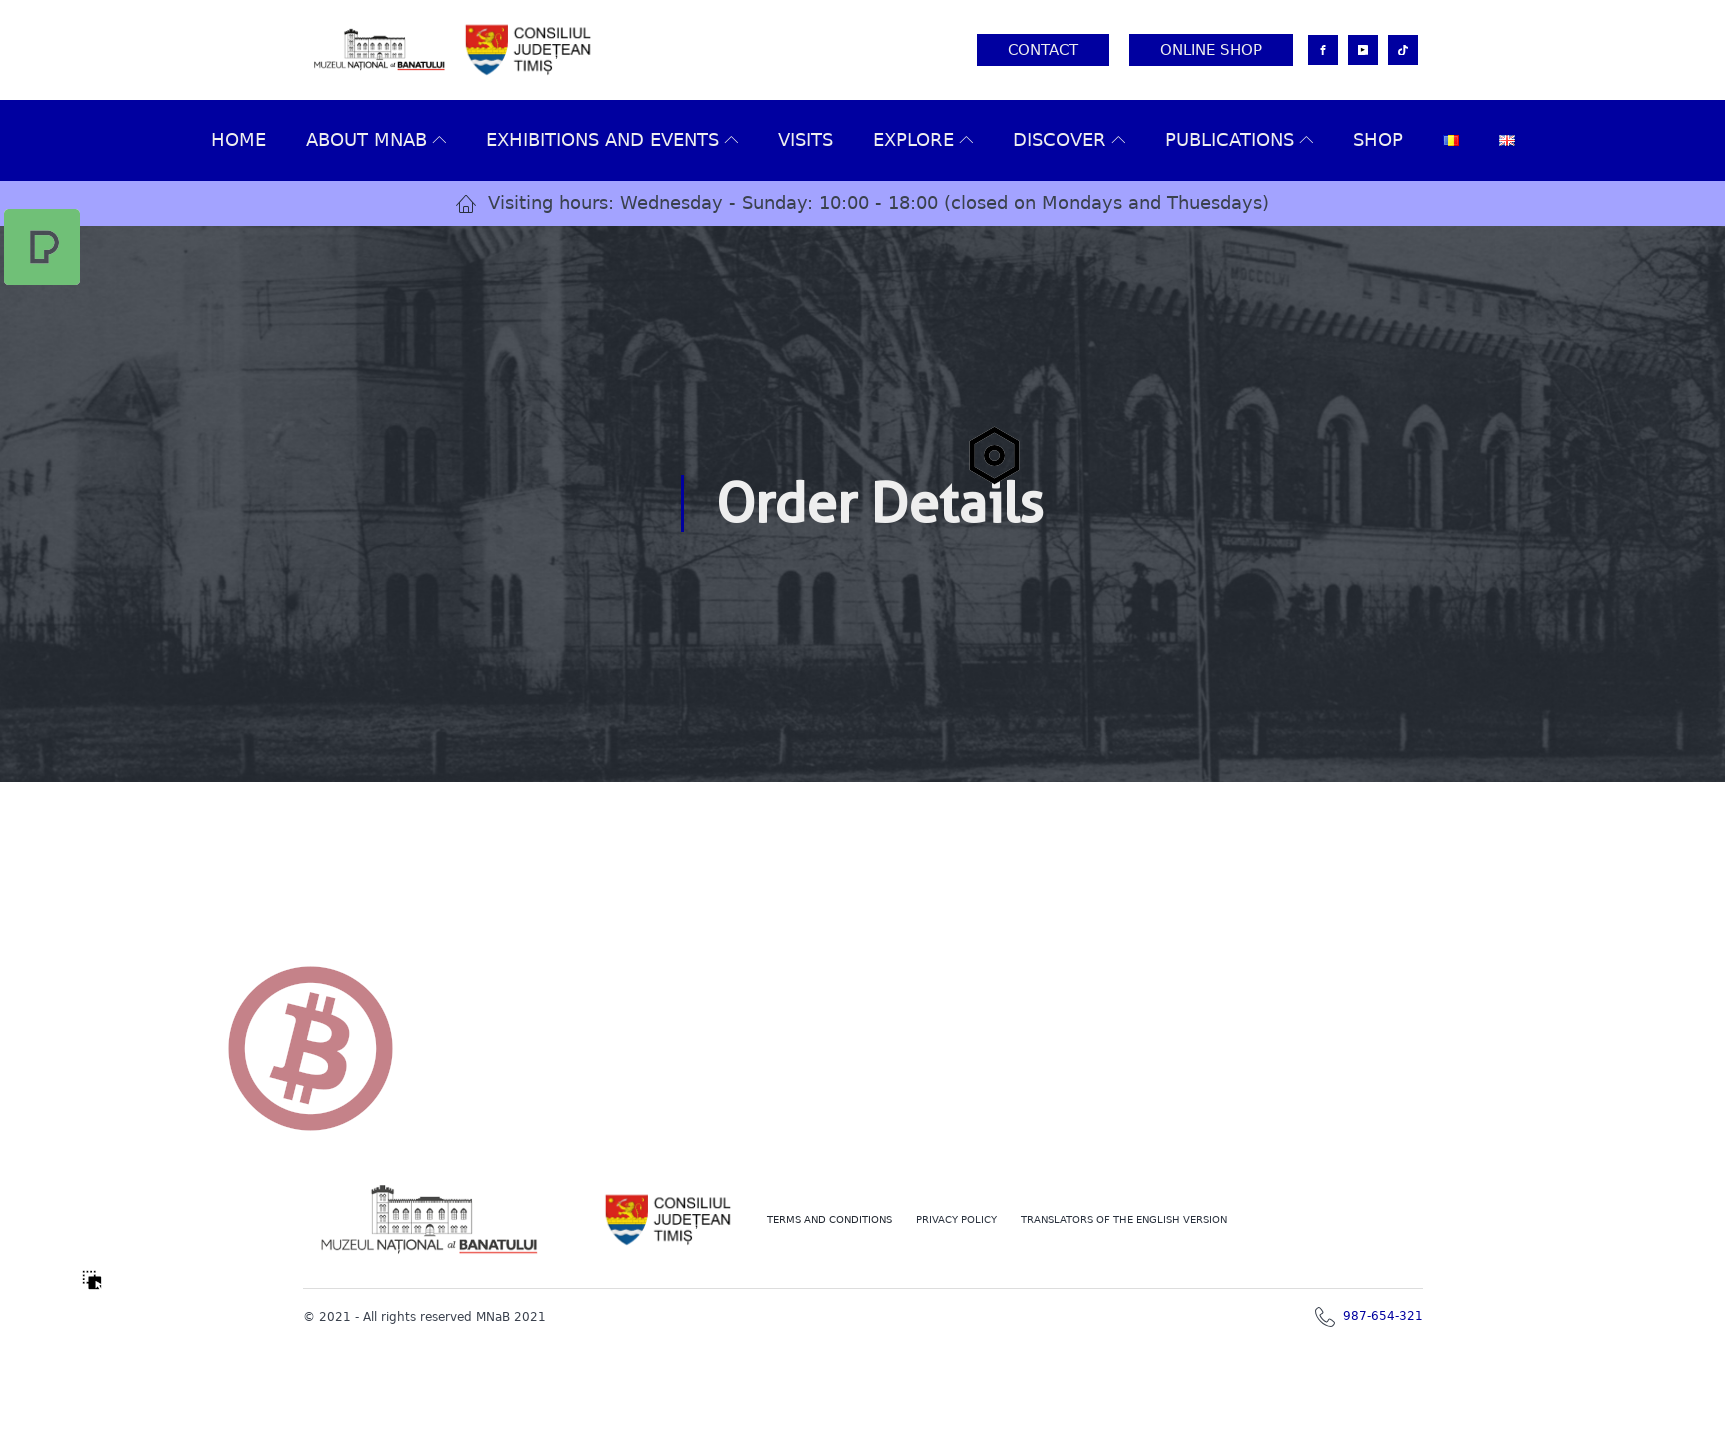 The height and width of the screenshot is (1447, 1725). I want to click on view bitcoin wallet or balance, so click(310, 1048).